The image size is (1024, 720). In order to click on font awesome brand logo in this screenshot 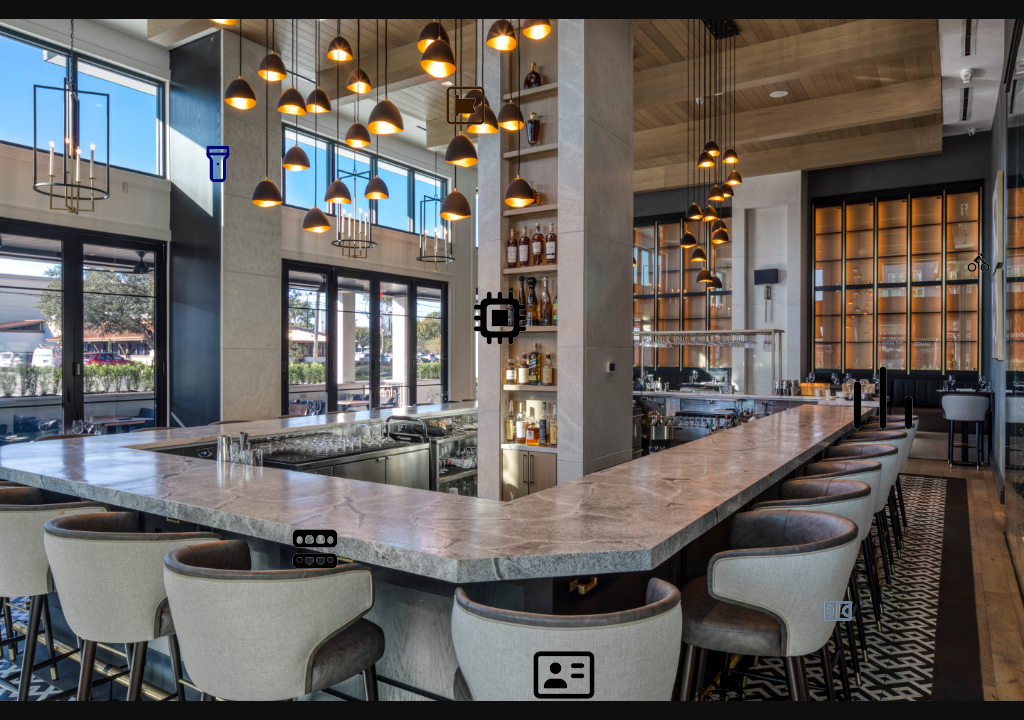, I will do `click(465, 105)`.